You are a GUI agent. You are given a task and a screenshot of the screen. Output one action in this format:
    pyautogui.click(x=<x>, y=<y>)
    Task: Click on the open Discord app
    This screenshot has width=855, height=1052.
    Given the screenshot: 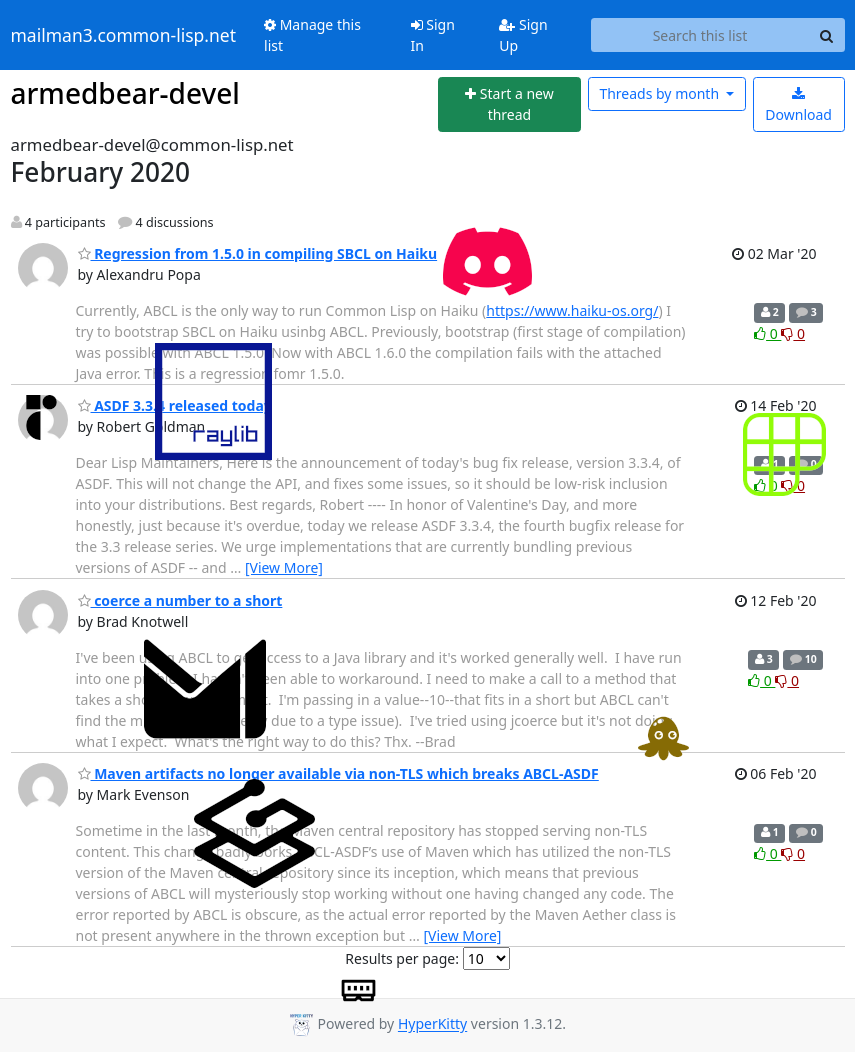 What is the action you would take?
    pyautogui.click(x=487, y=261)
    